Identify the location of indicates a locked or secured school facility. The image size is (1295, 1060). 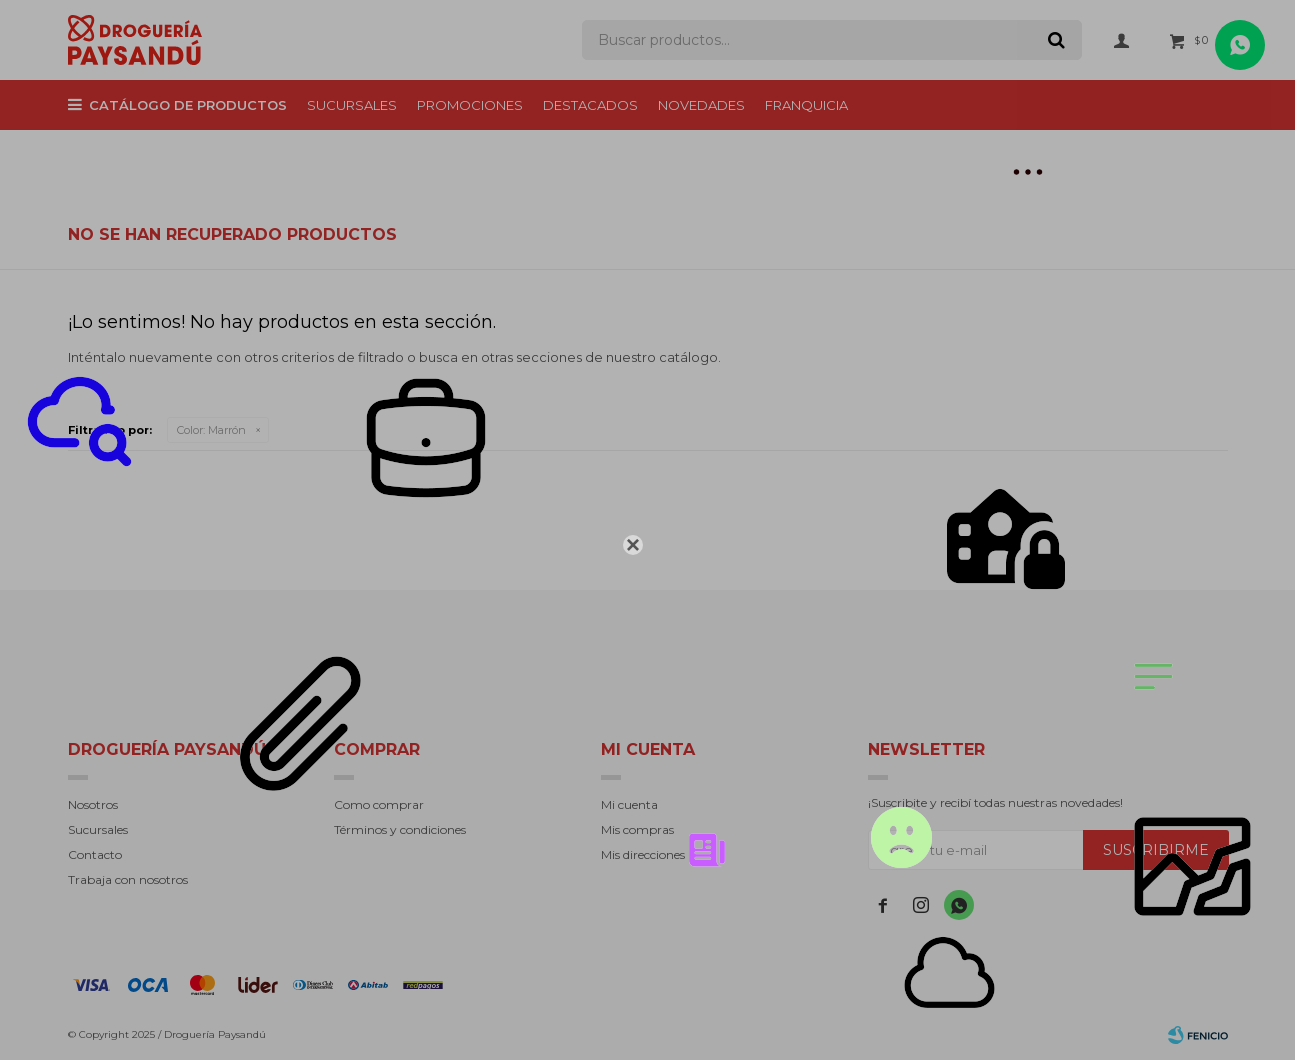
(1006, 536).